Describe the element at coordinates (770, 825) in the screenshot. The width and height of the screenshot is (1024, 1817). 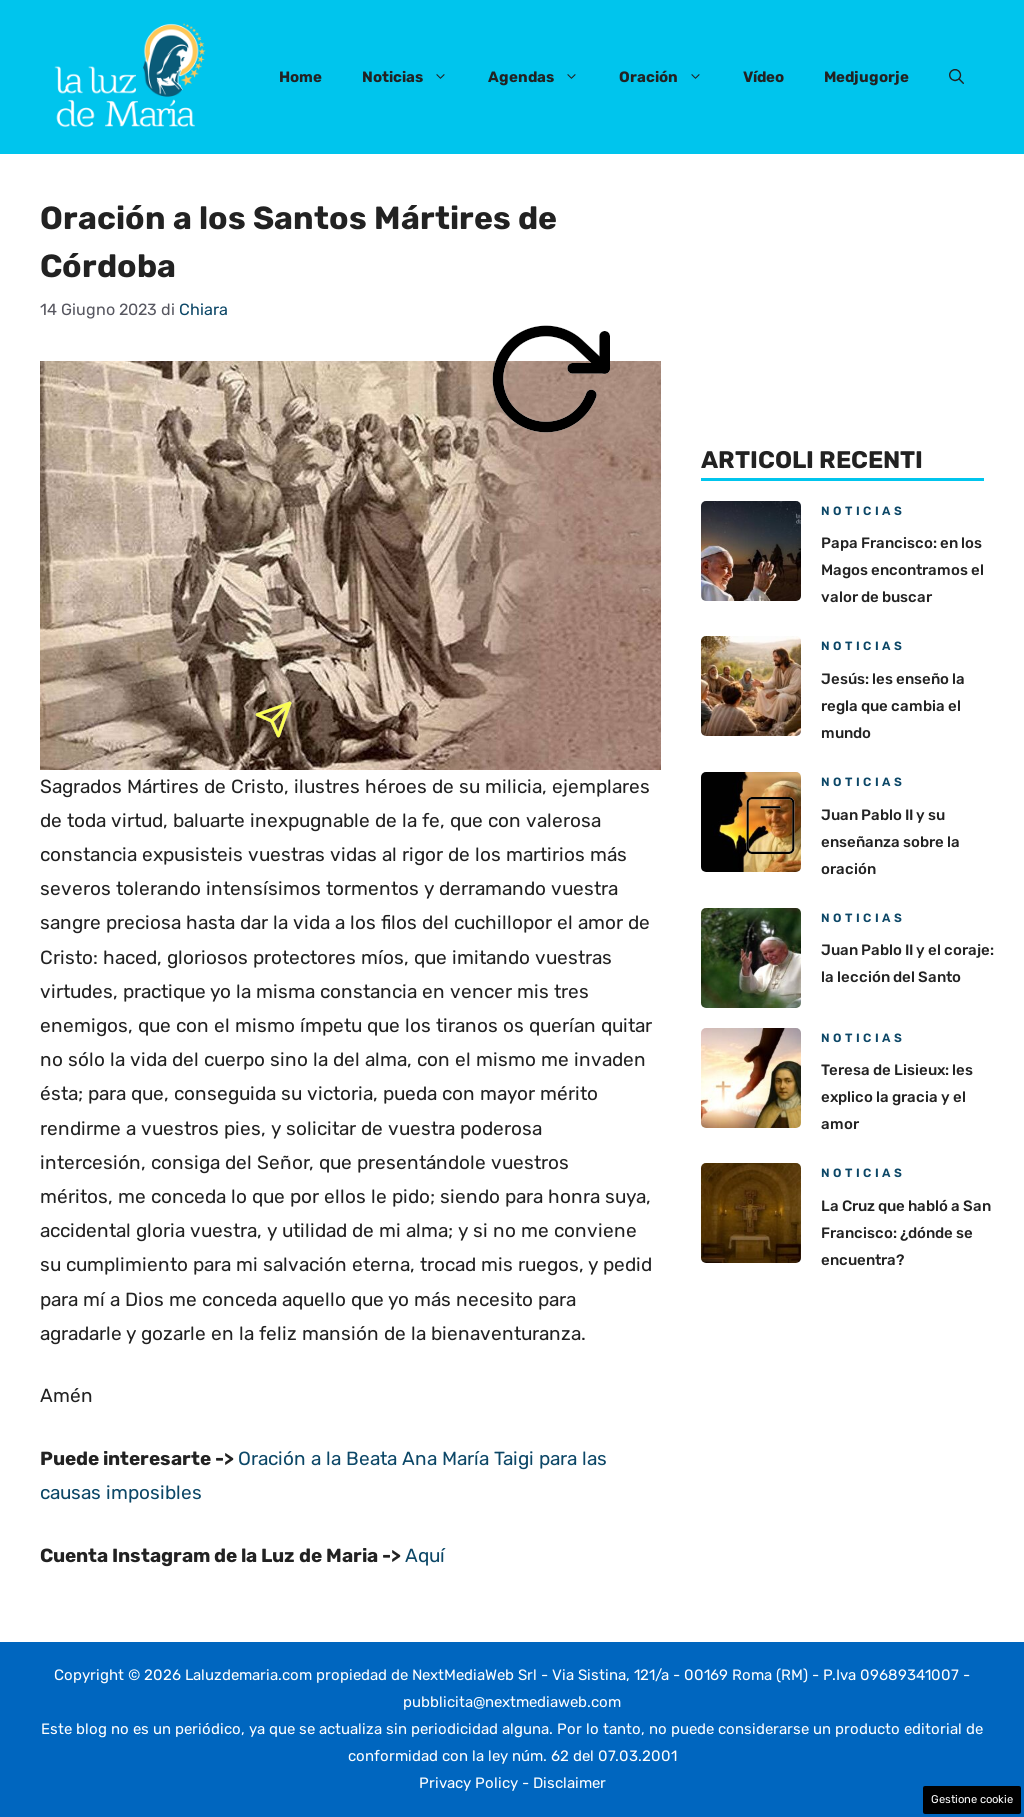
I see `tablet device with speaker` at that location.